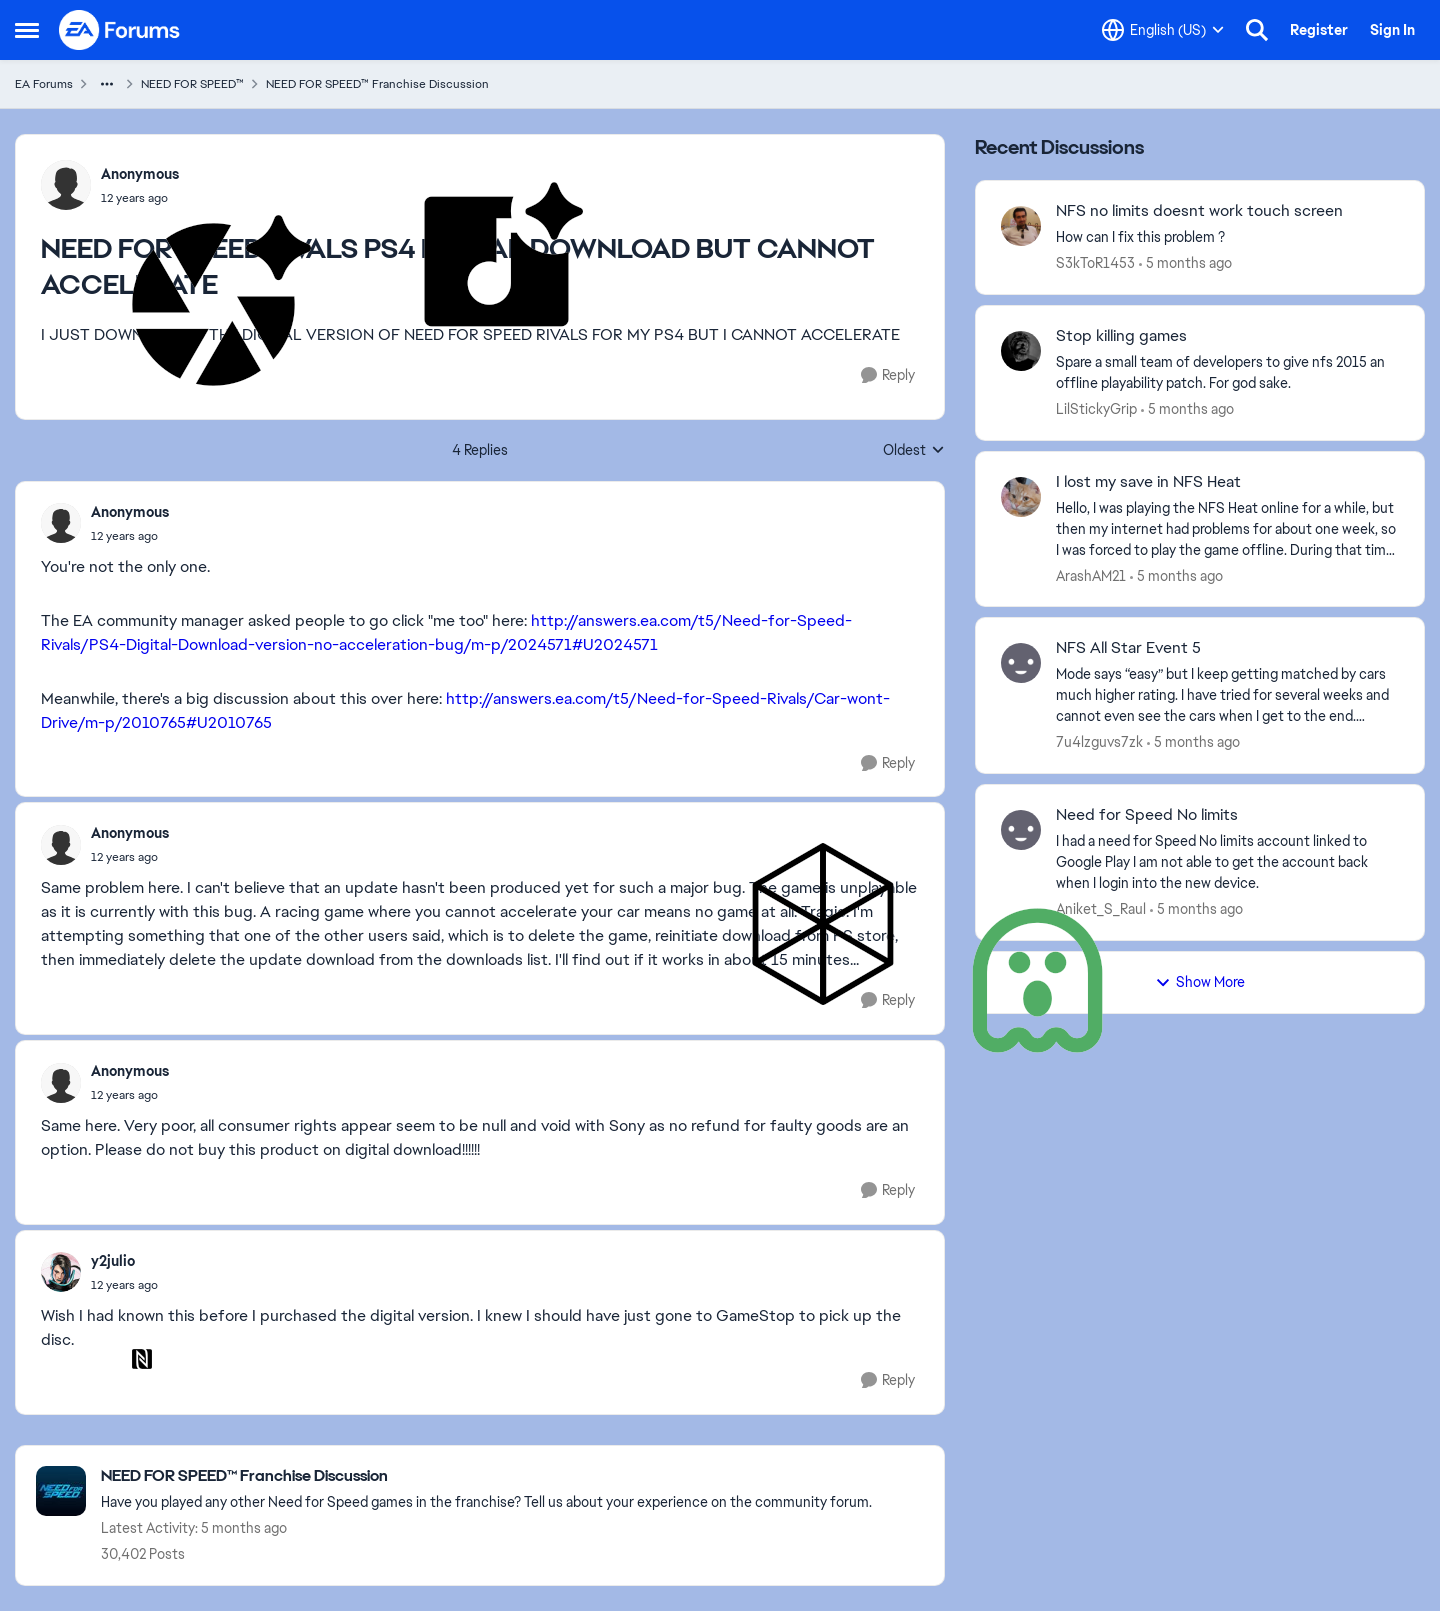 The image size is (1440, 1611). What do you see at coordinates (142, 1359) in the screenshot?
I see `indicates NFC connectivity is available` at bounding box center [142, 1359].